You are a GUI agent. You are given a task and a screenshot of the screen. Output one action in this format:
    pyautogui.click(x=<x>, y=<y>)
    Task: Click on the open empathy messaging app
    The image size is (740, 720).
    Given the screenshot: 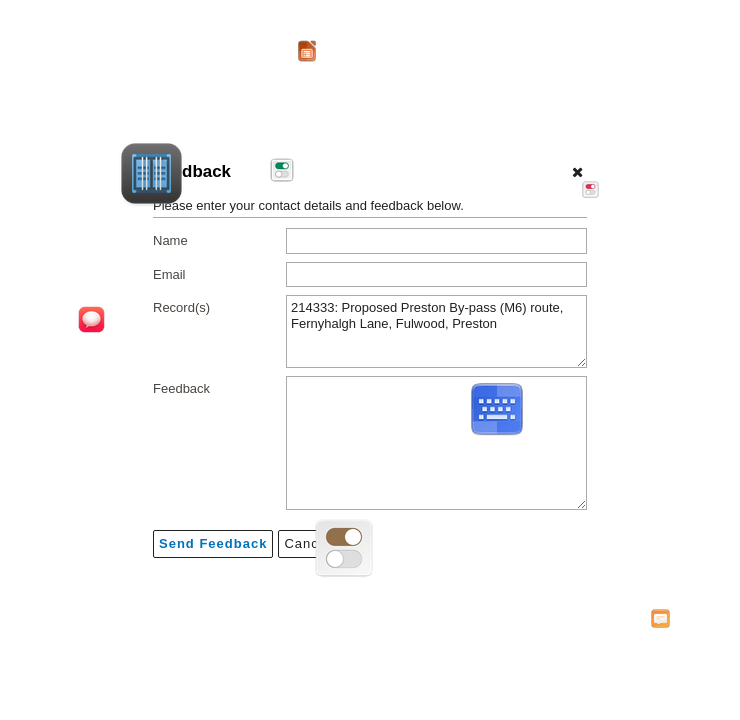 What is the action you would take?
    pyautogui.click(x=91, y=319)
    